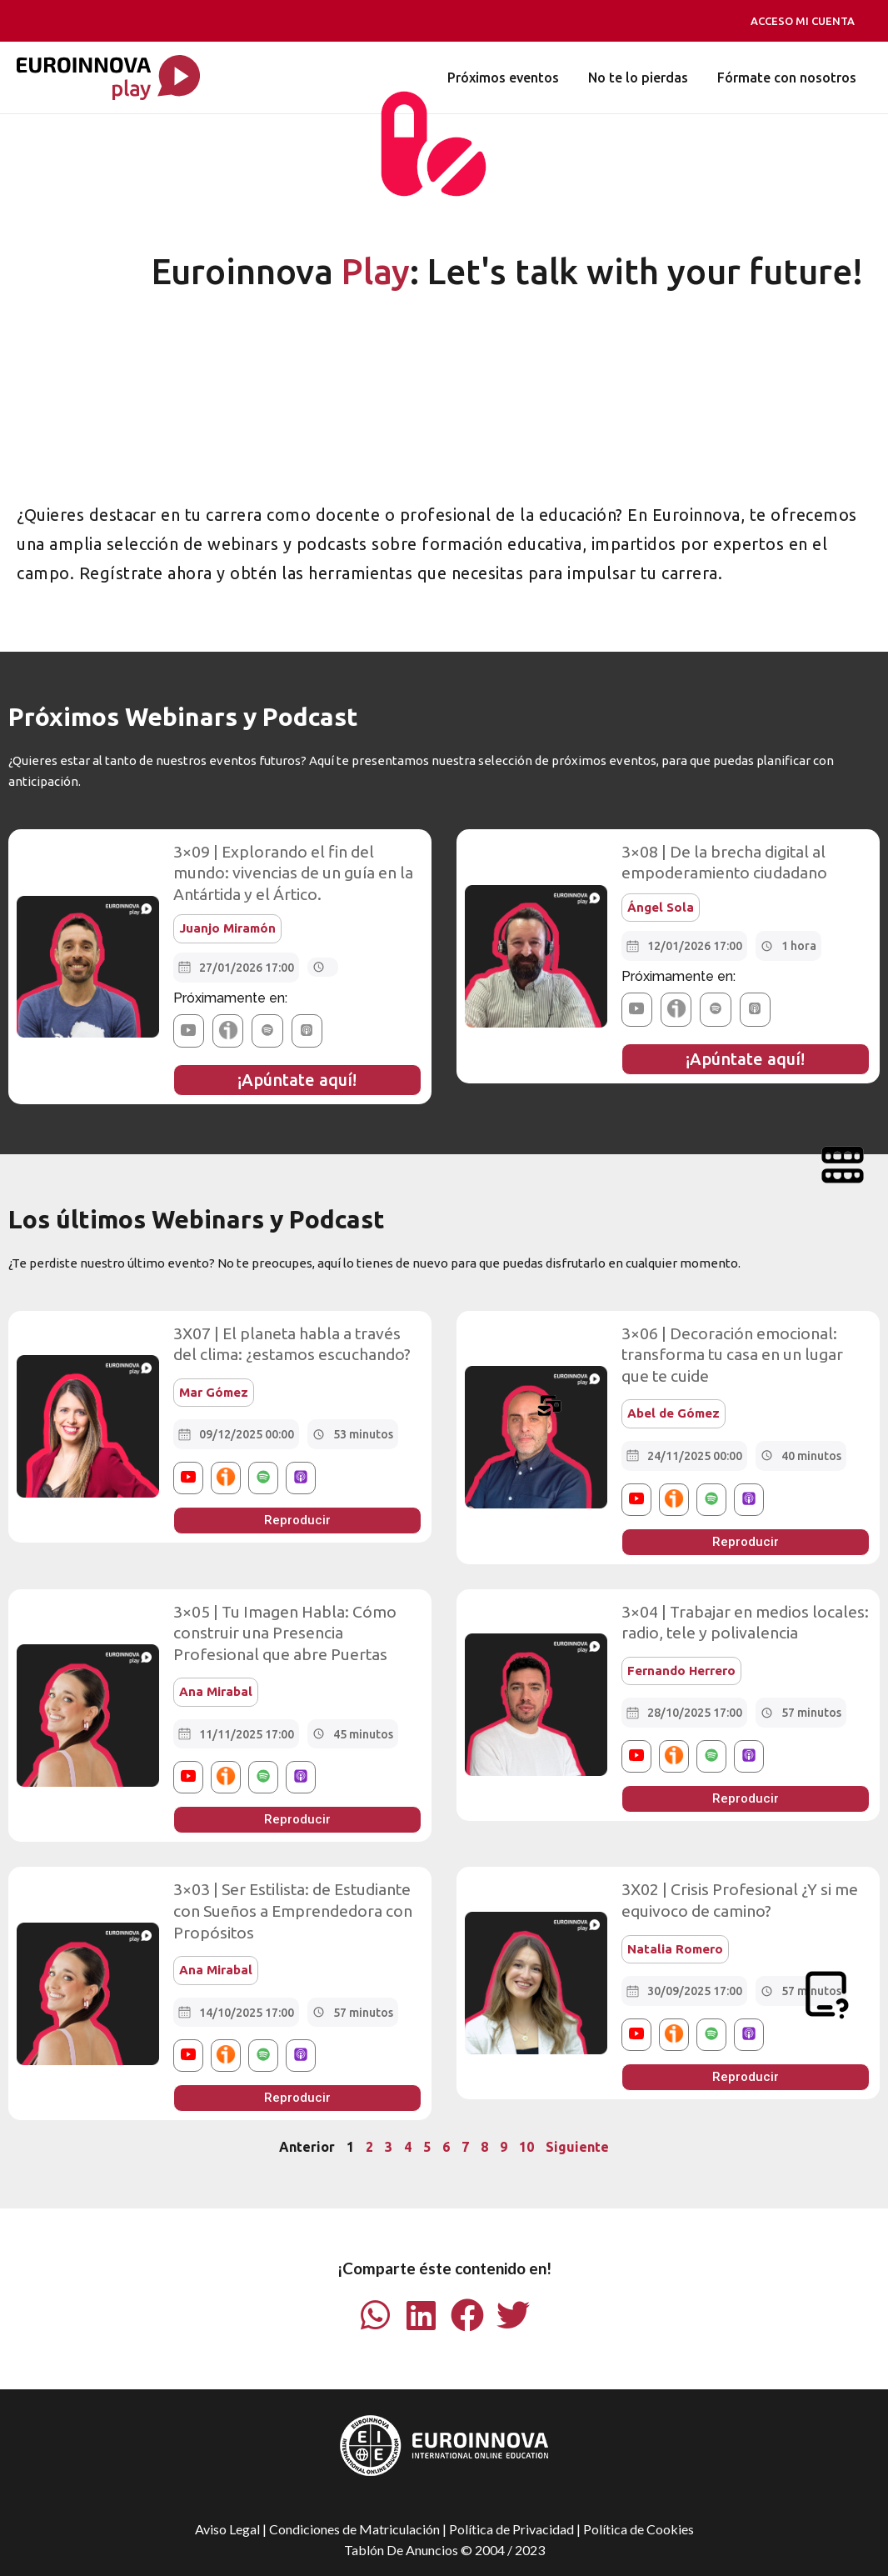 This screenshot has height=2576, width=888. Describe the element at coordinates (549, 1405) in the screenshot. I see `access bulk mail or mass email tools` at that location.